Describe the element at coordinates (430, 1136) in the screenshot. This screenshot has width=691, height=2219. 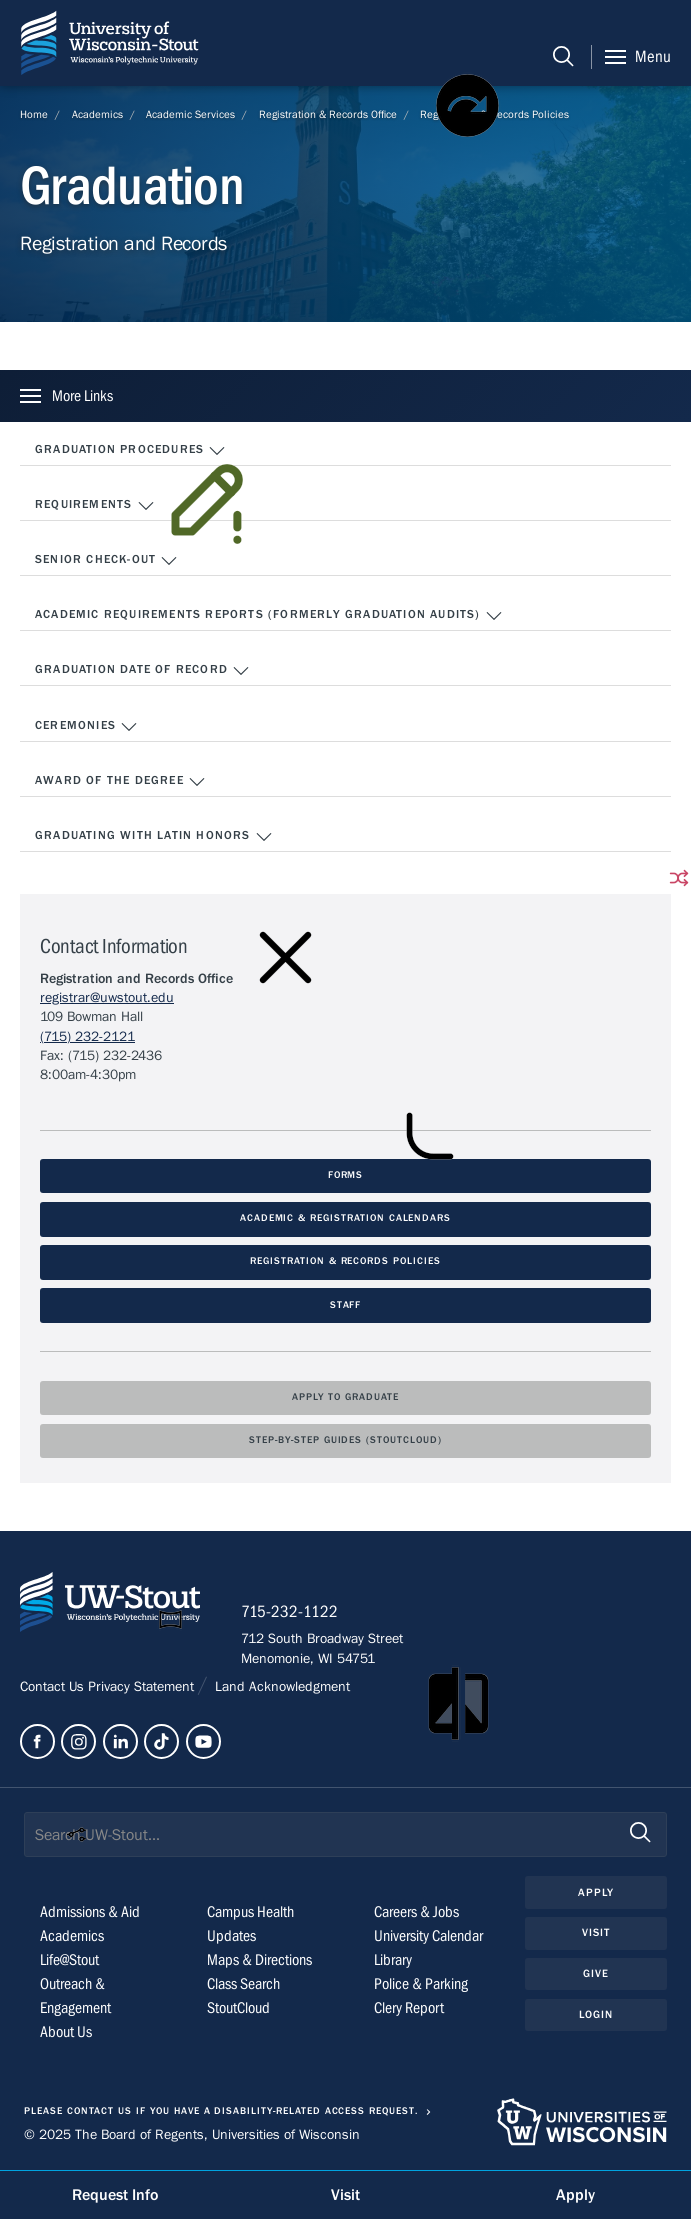
I see `adjust bottom-left corner radius` at that location.